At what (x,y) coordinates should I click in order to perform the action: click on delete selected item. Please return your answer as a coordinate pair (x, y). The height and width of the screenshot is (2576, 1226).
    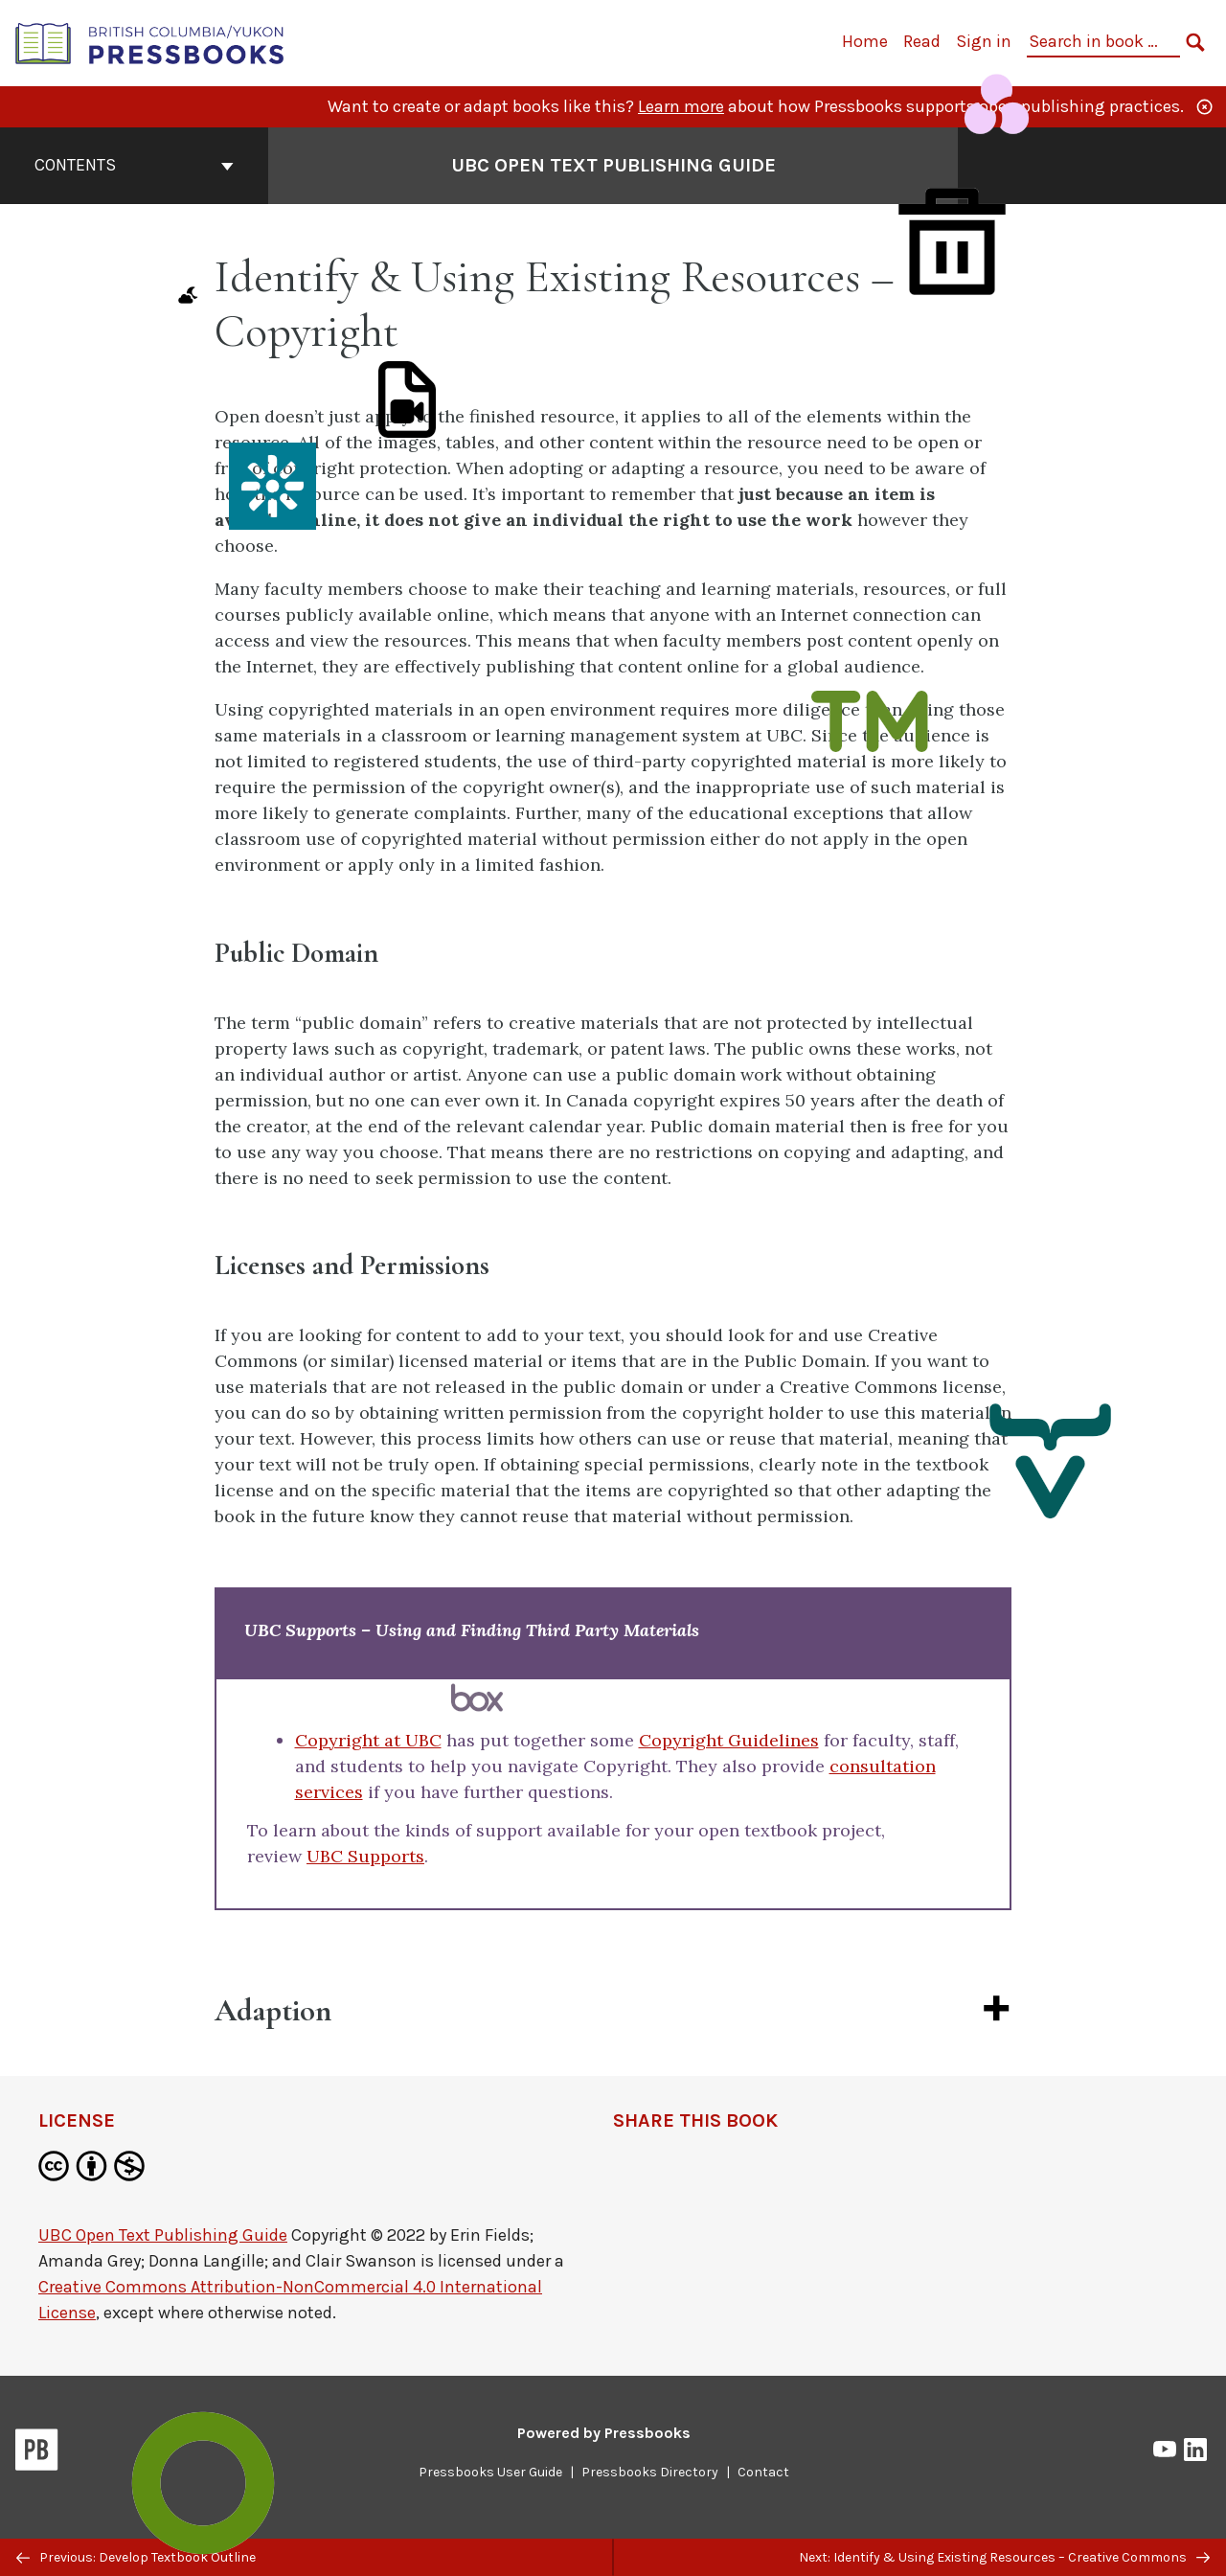
    Looking at the image, I should click on (952, 241).